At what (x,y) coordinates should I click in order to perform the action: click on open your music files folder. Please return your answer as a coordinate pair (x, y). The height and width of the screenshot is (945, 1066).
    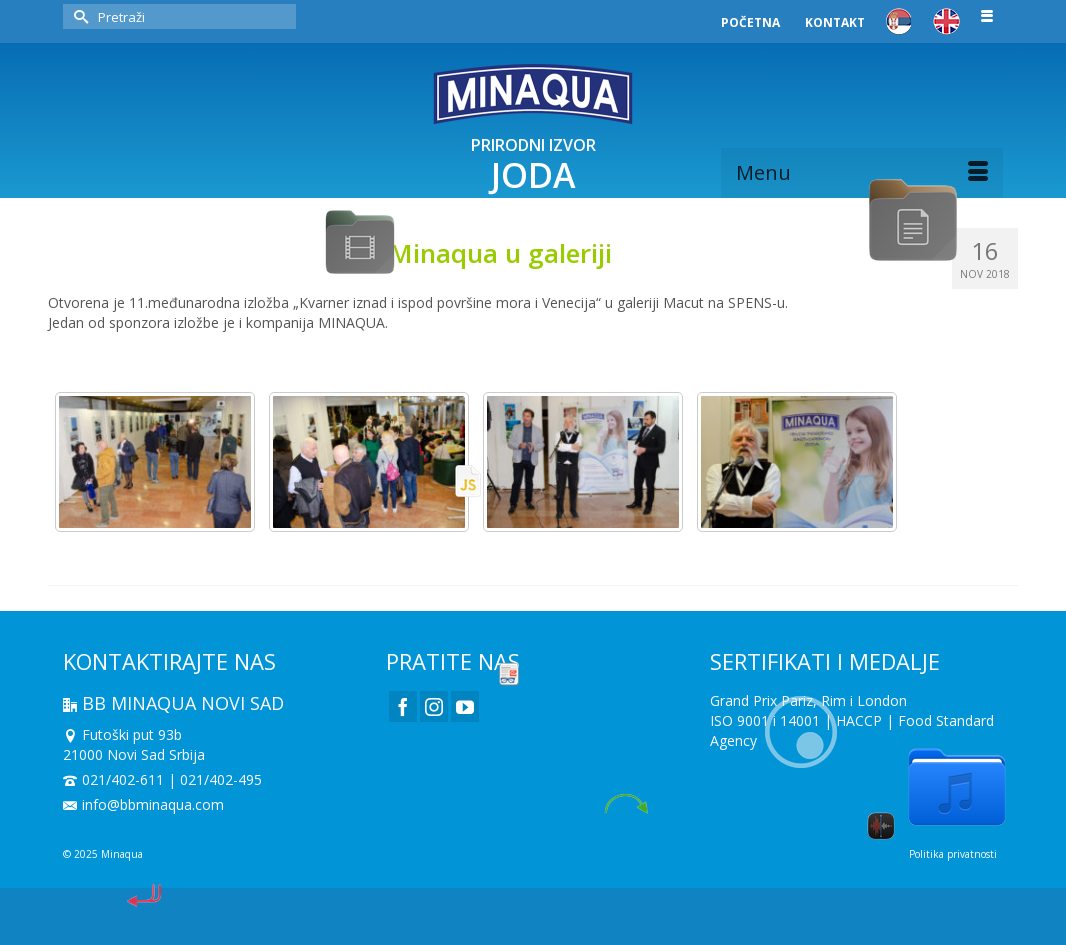
    Looking at the image, I should click on (957, 787).